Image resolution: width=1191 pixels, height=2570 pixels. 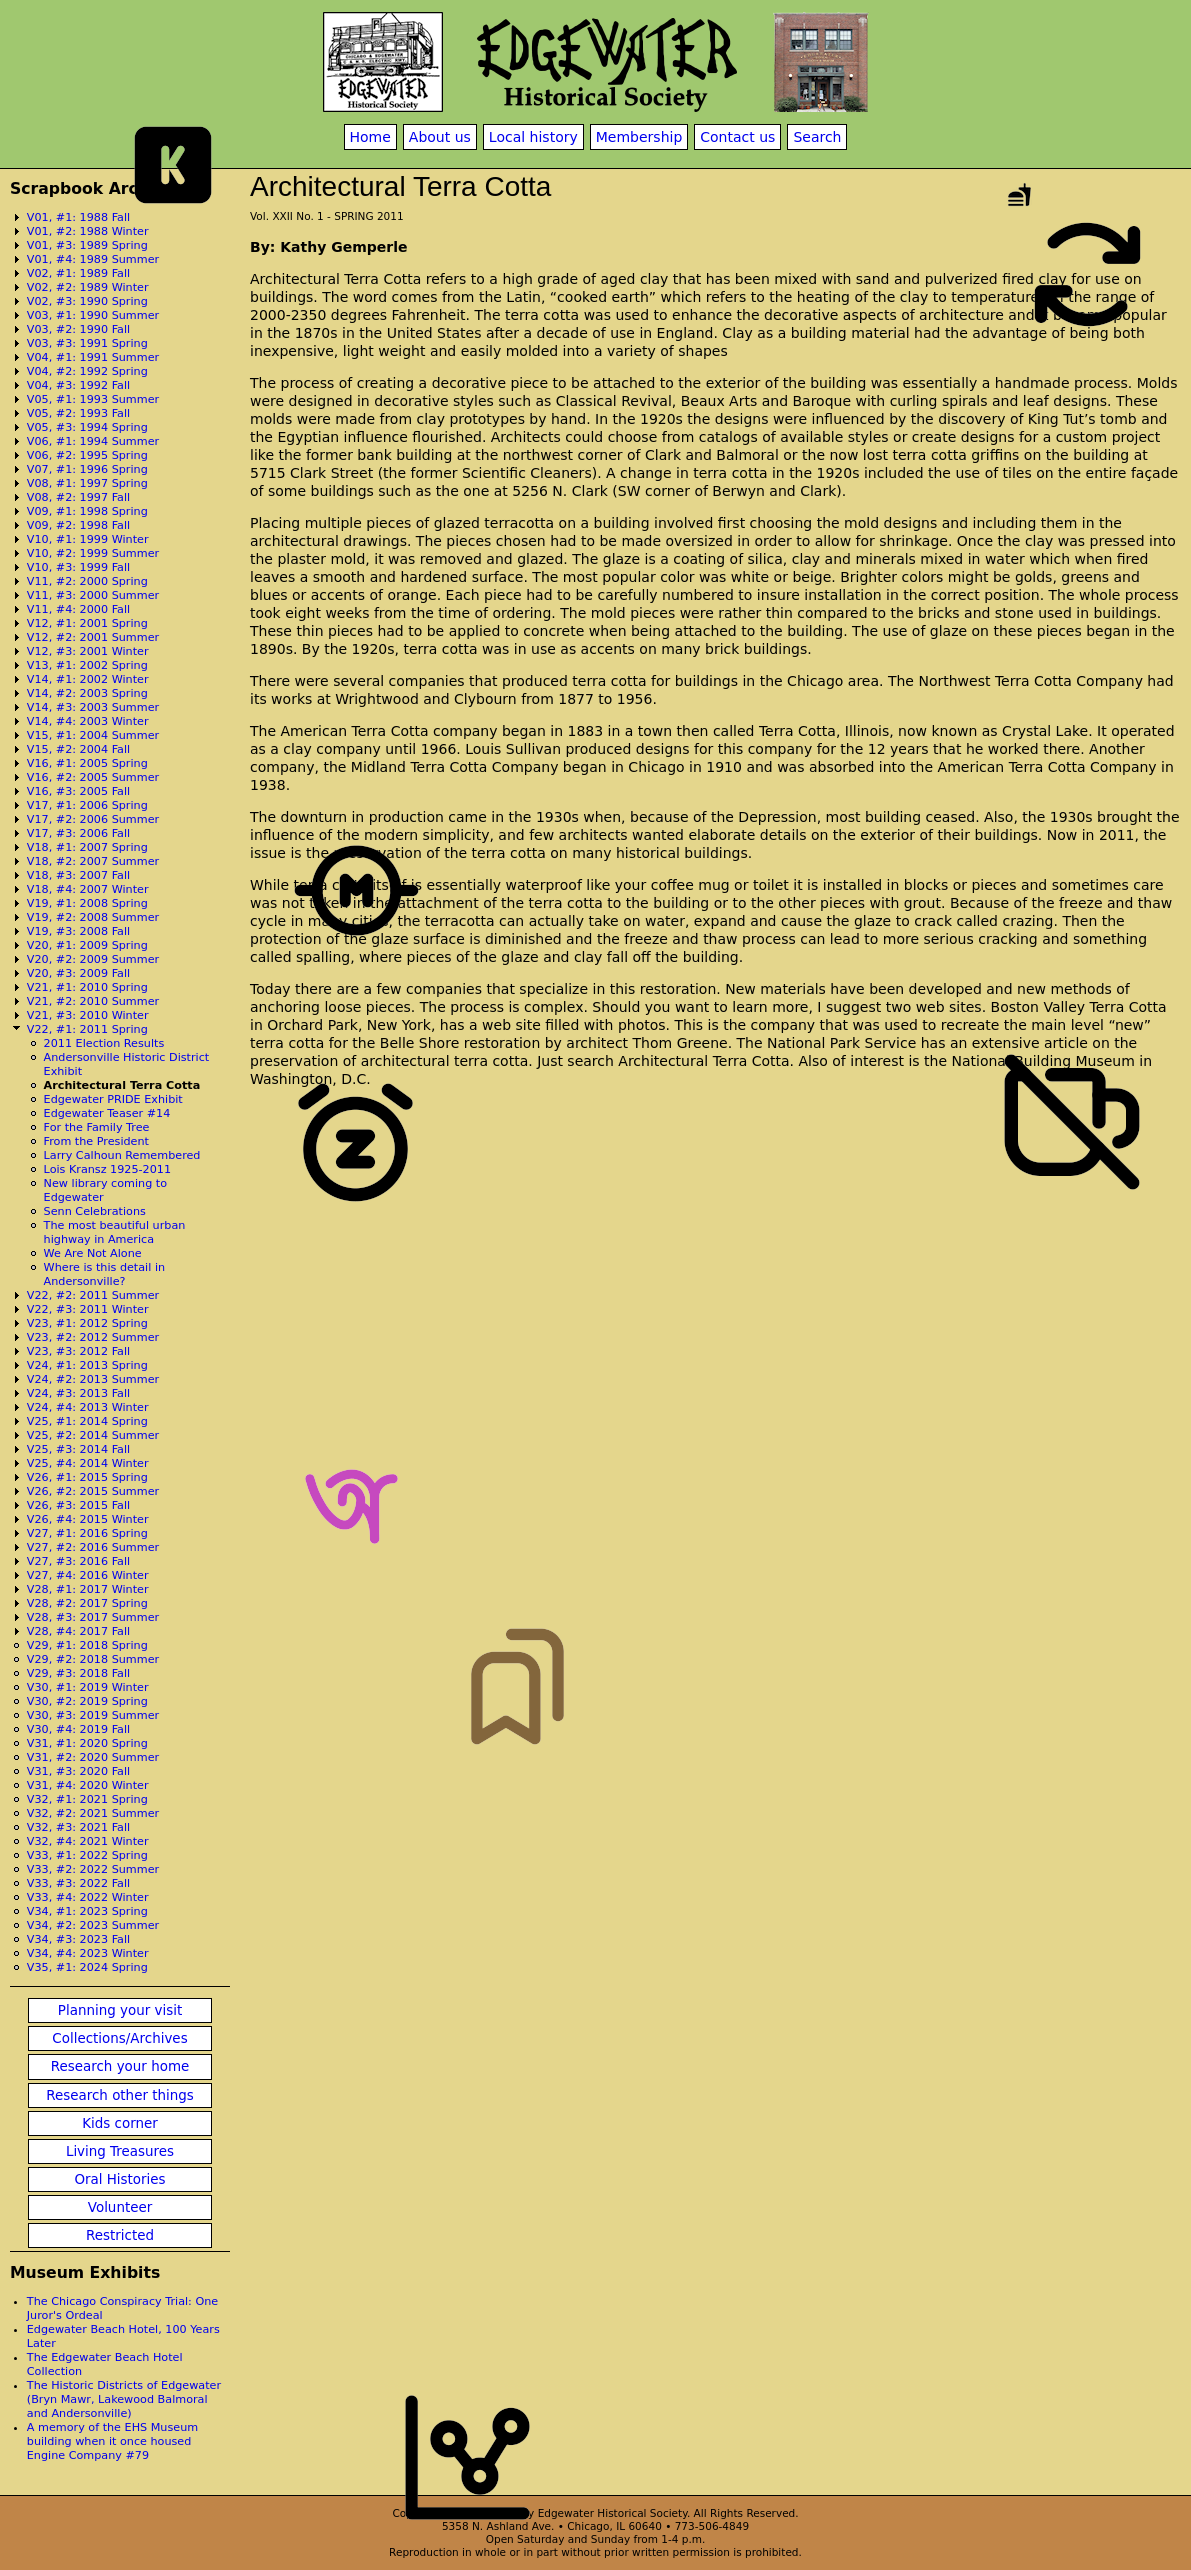 I want to click on keyboard shortcut indicator for the letter K, so click(x=173, y=165).